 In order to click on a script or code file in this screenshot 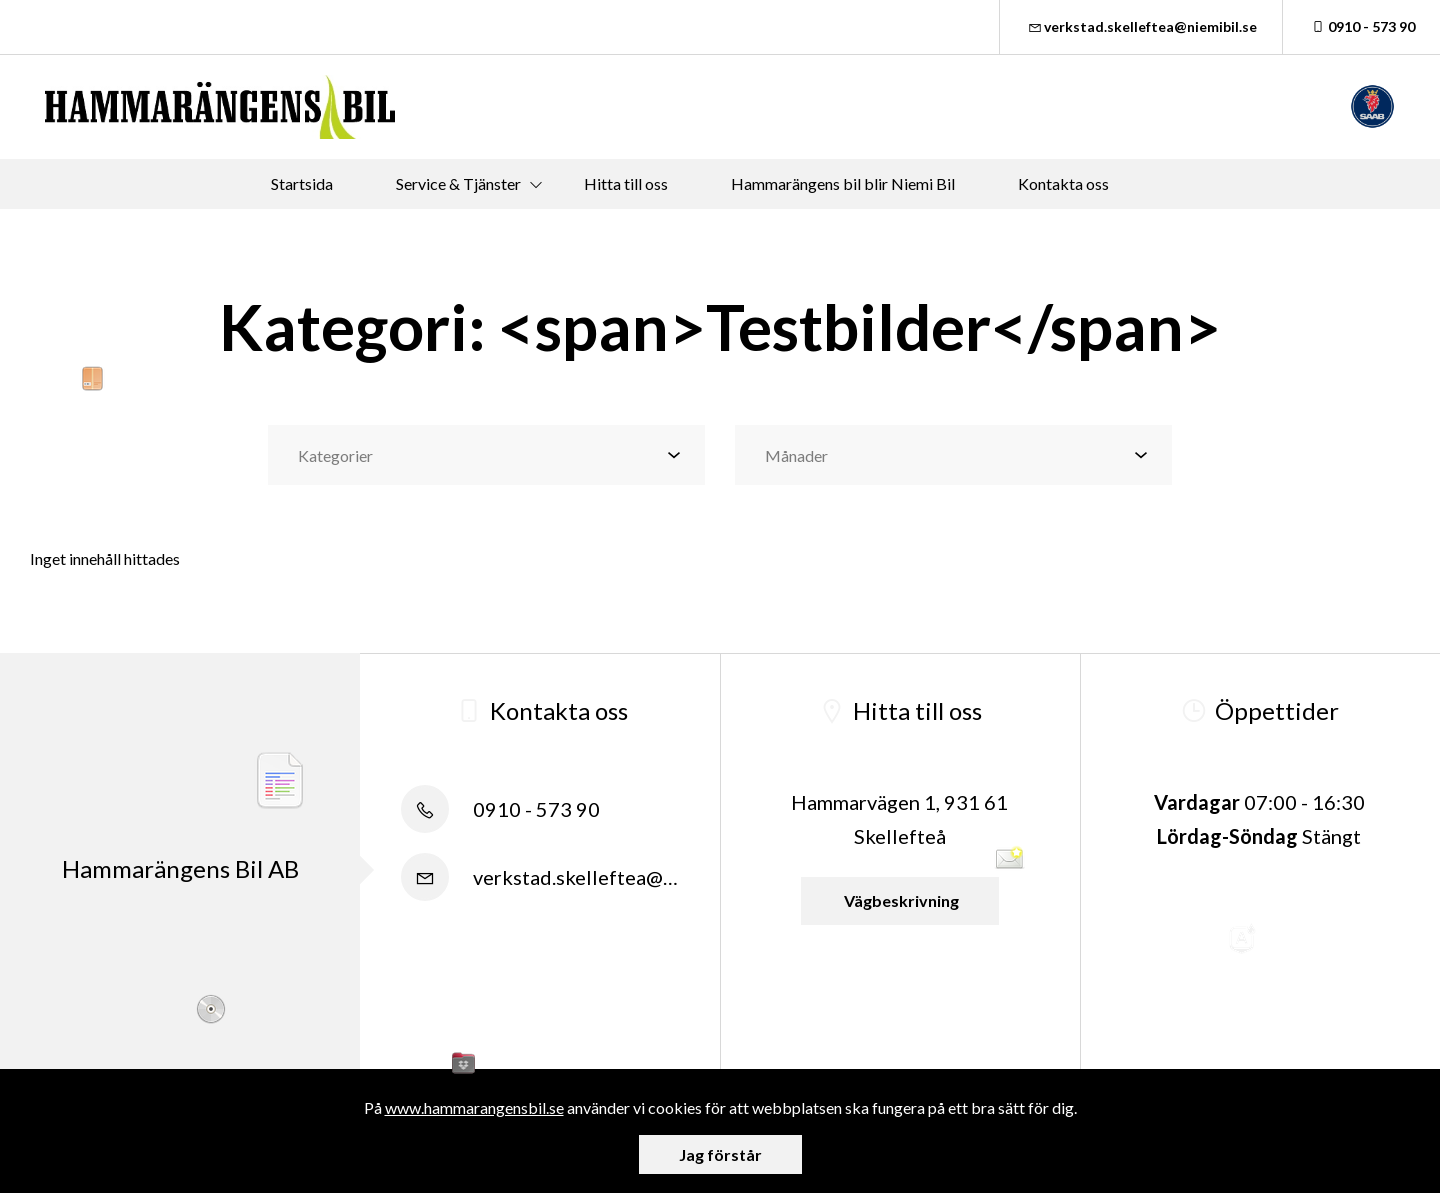, I will do `click(280, 780)`.